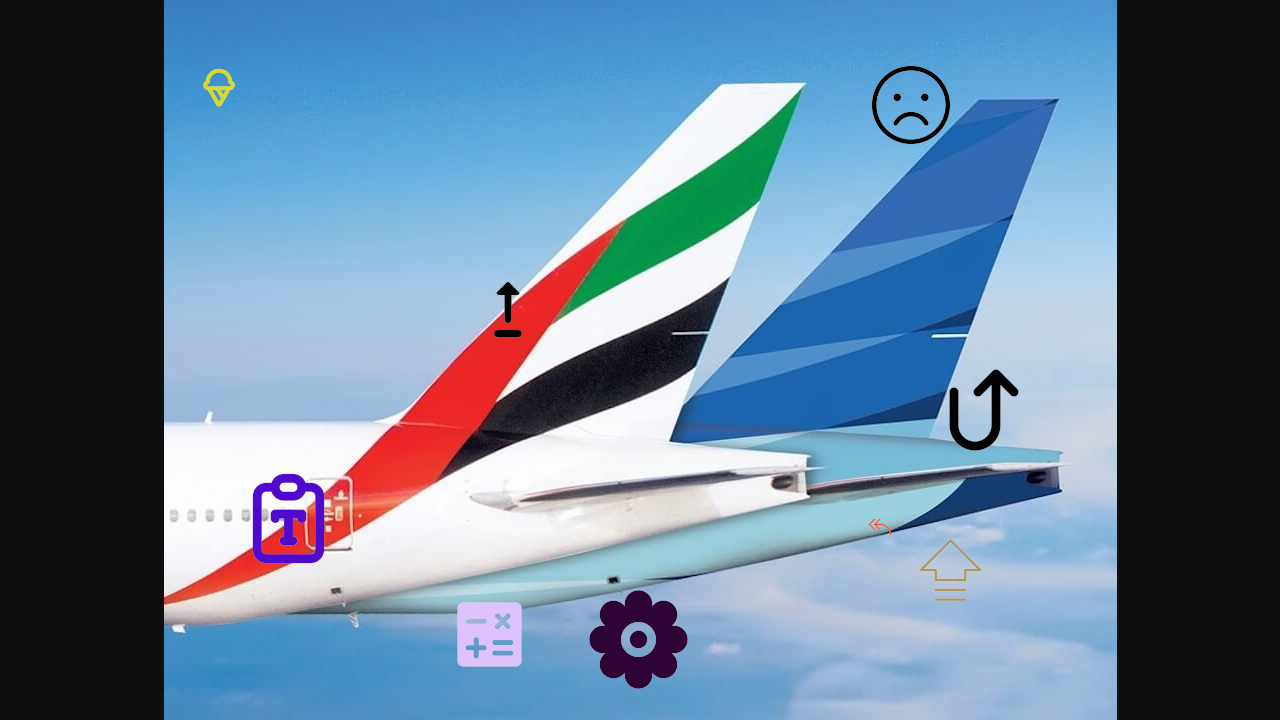 The width and height of the screenshot is (1280, 720). What do you see at coordinates (911, 105) in the screenshot?
I see `indicate negative feedback or dissatisfaction` at bounding box center [911, 105].